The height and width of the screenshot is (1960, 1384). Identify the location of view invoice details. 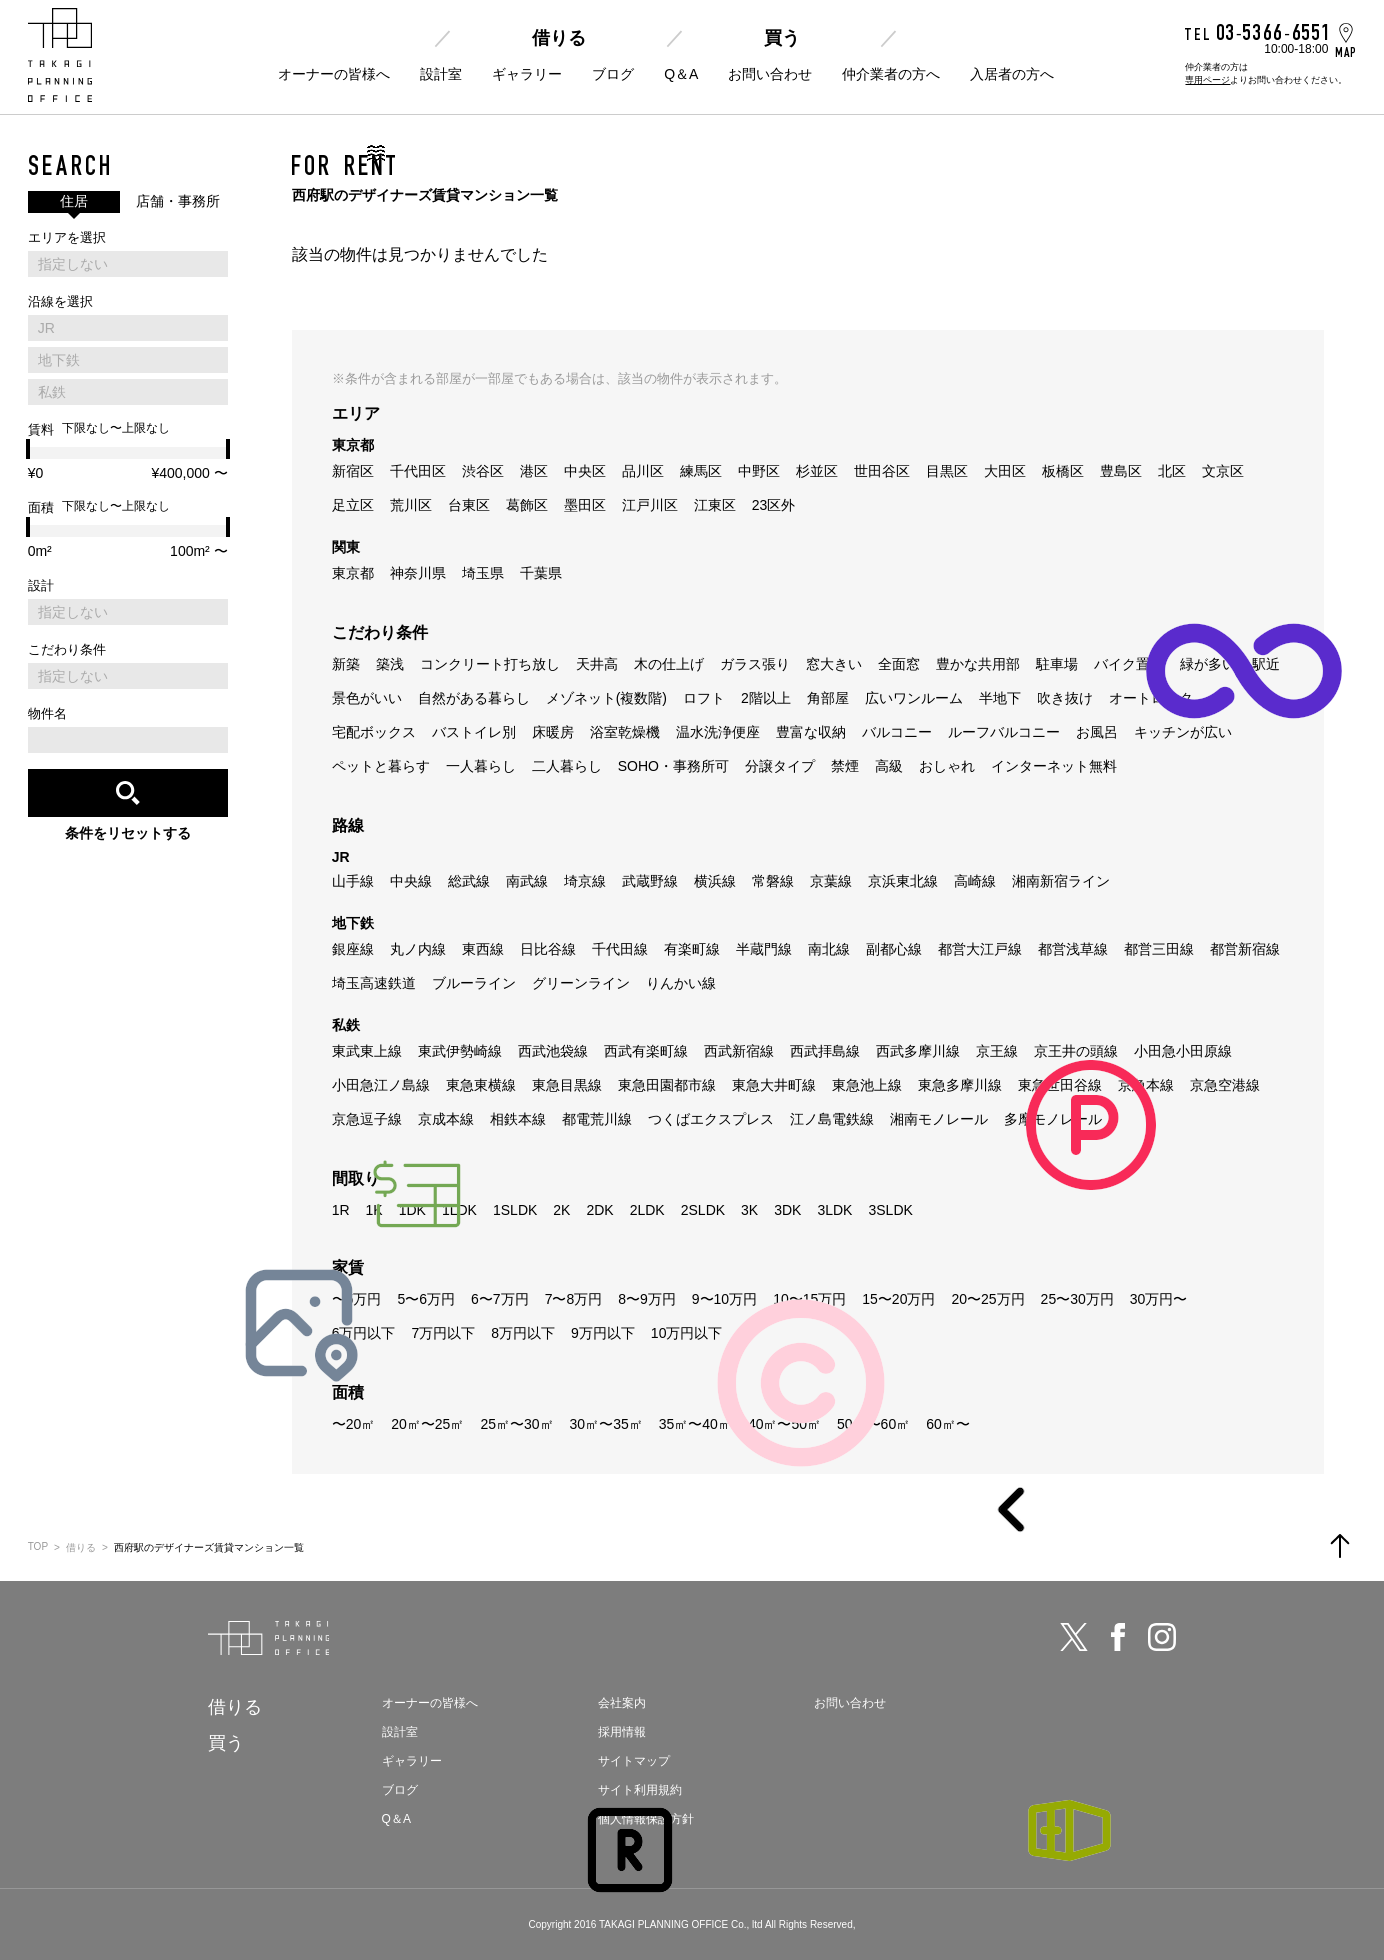
(418, 1195).